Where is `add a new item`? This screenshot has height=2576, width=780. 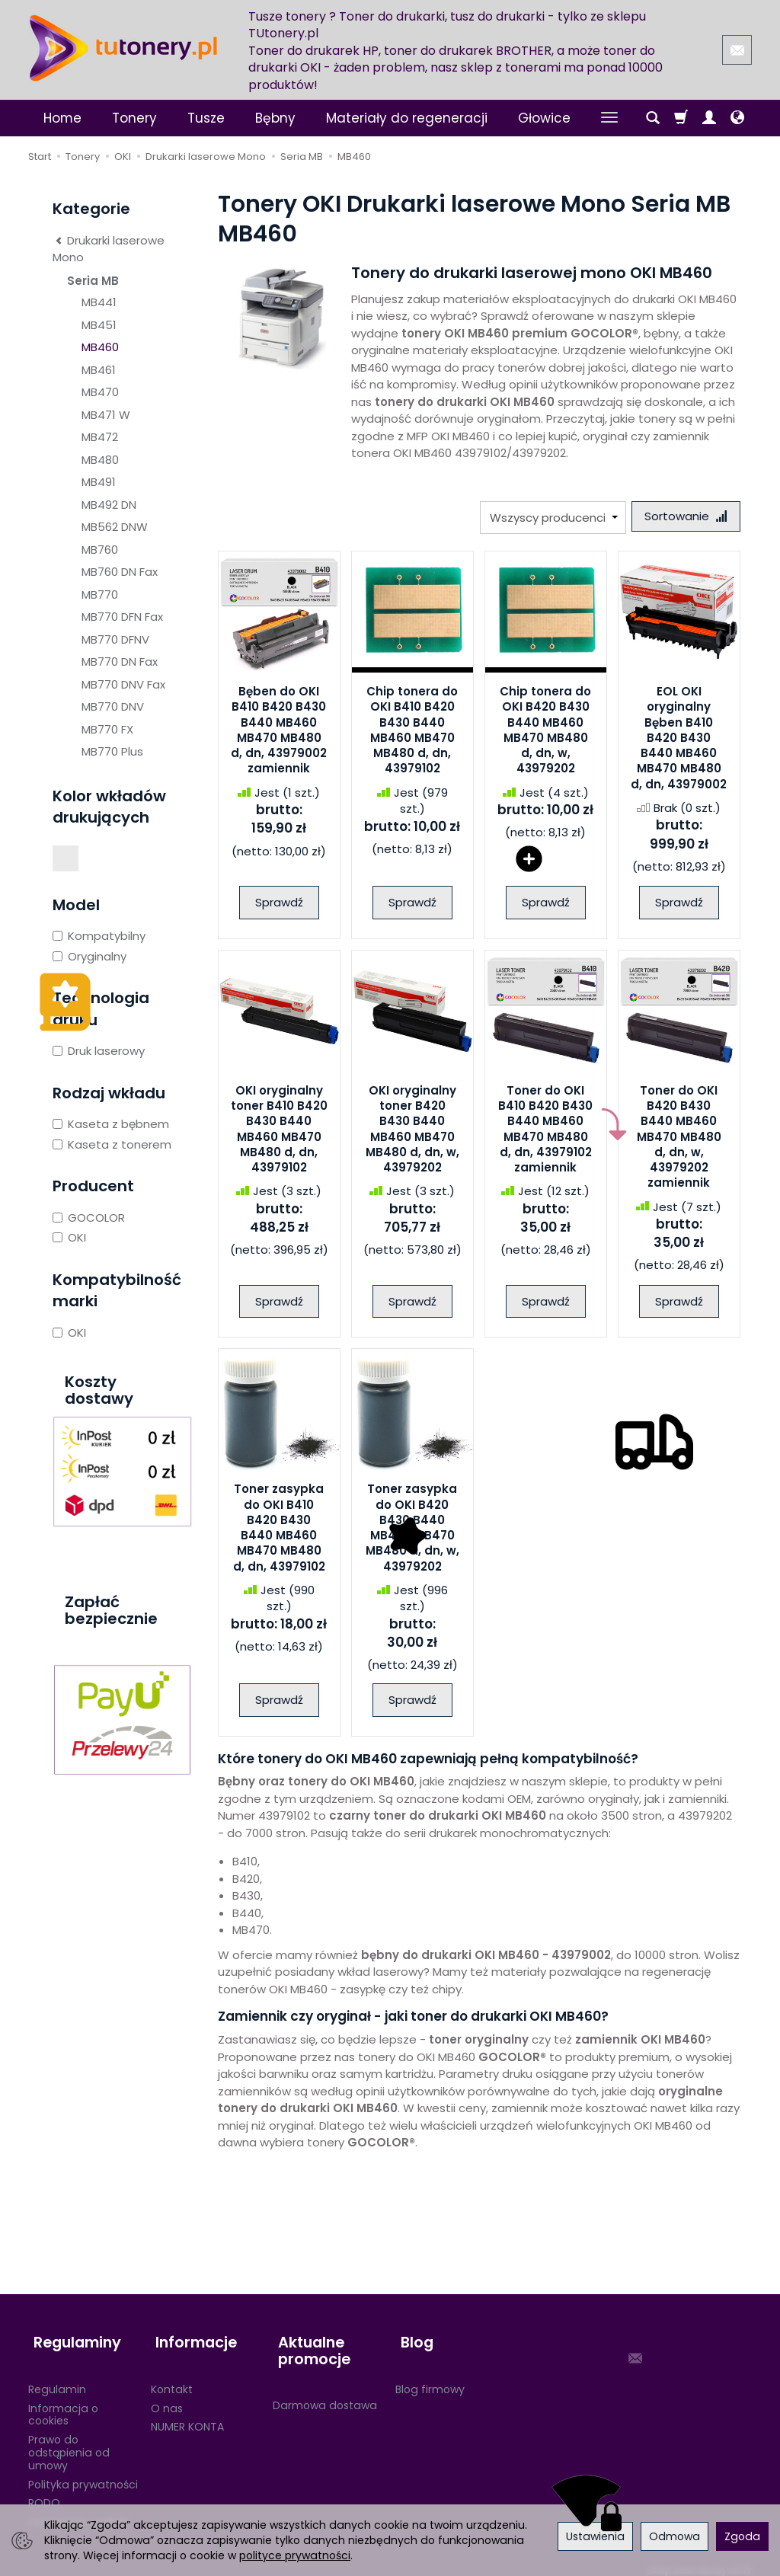 add a new item is located at coordinates (529, 858).